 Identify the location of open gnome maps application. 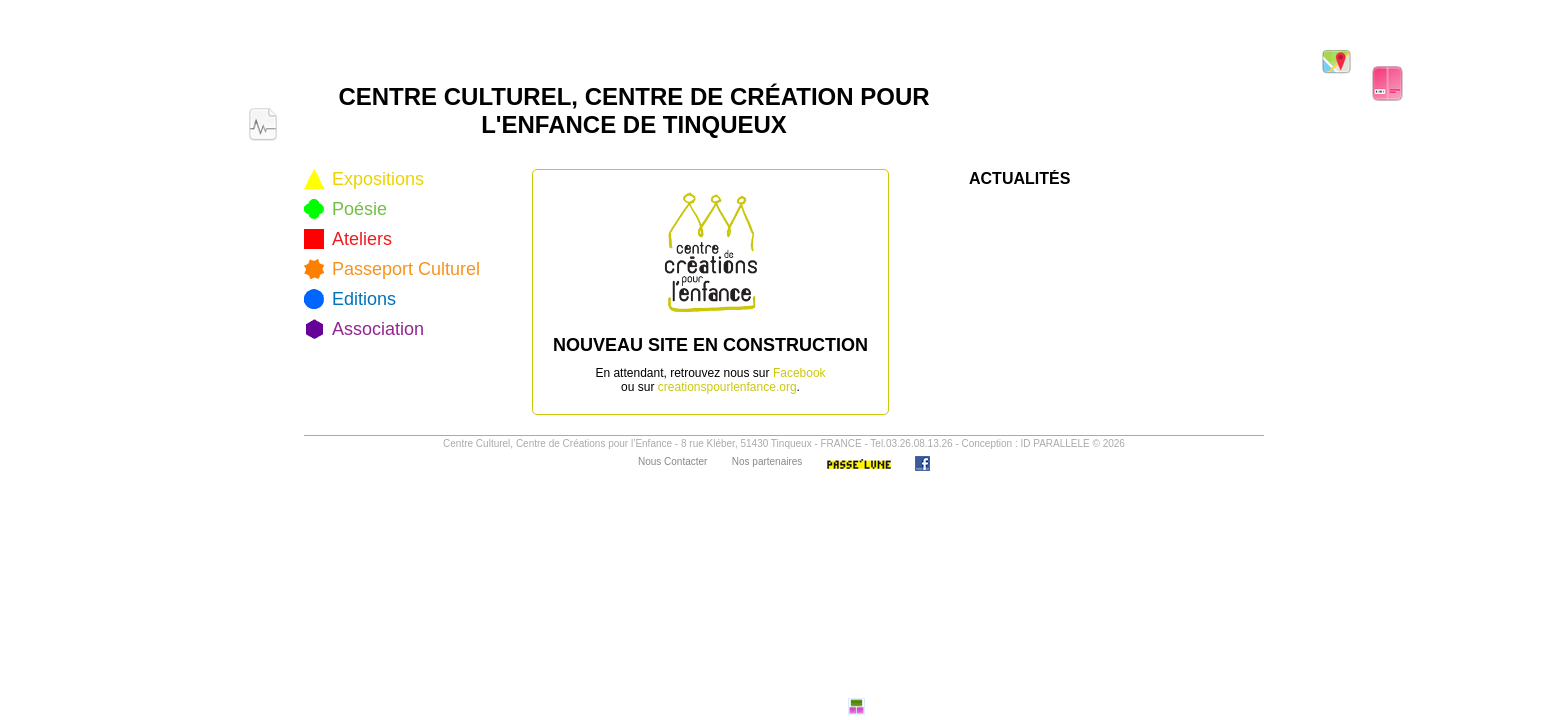
(1336, 61).